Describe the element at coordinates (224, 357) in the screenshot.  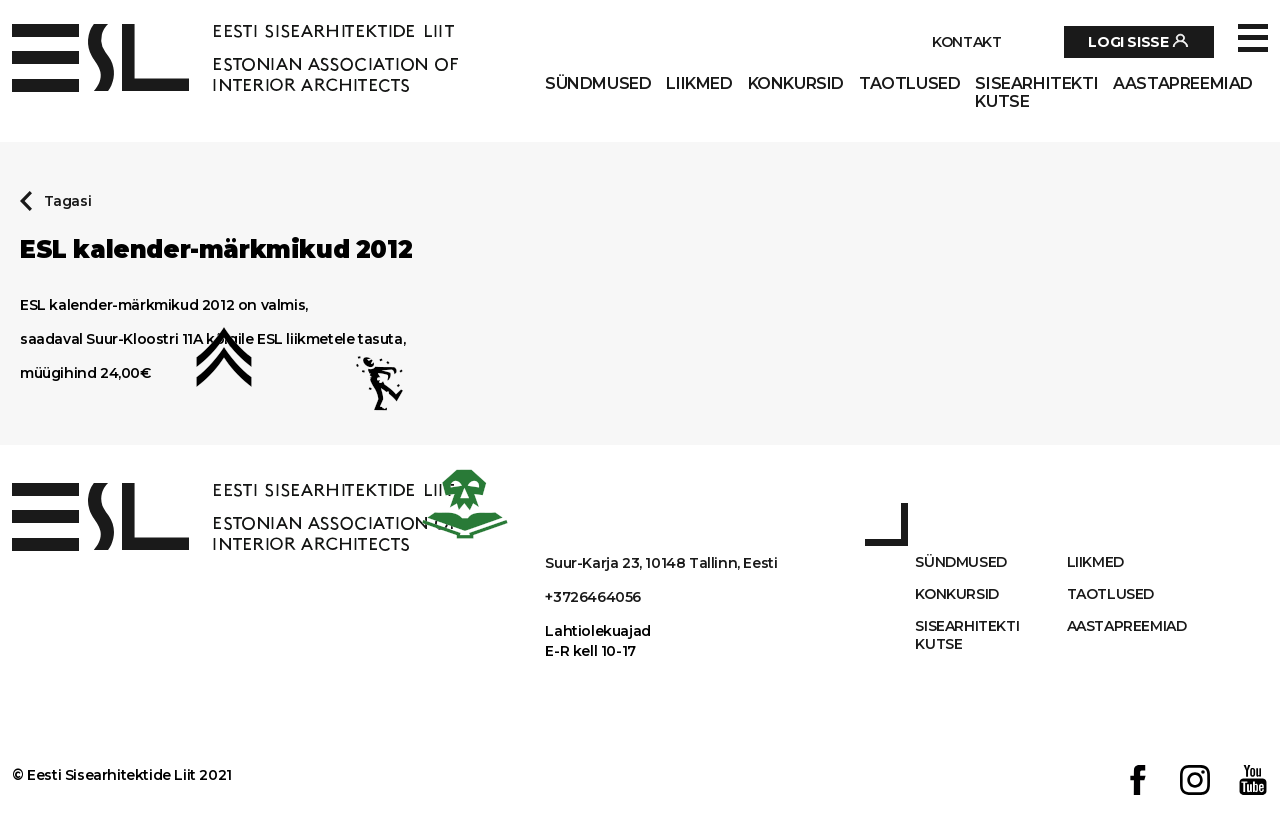
I see `indicates corporal military rank` at that location.